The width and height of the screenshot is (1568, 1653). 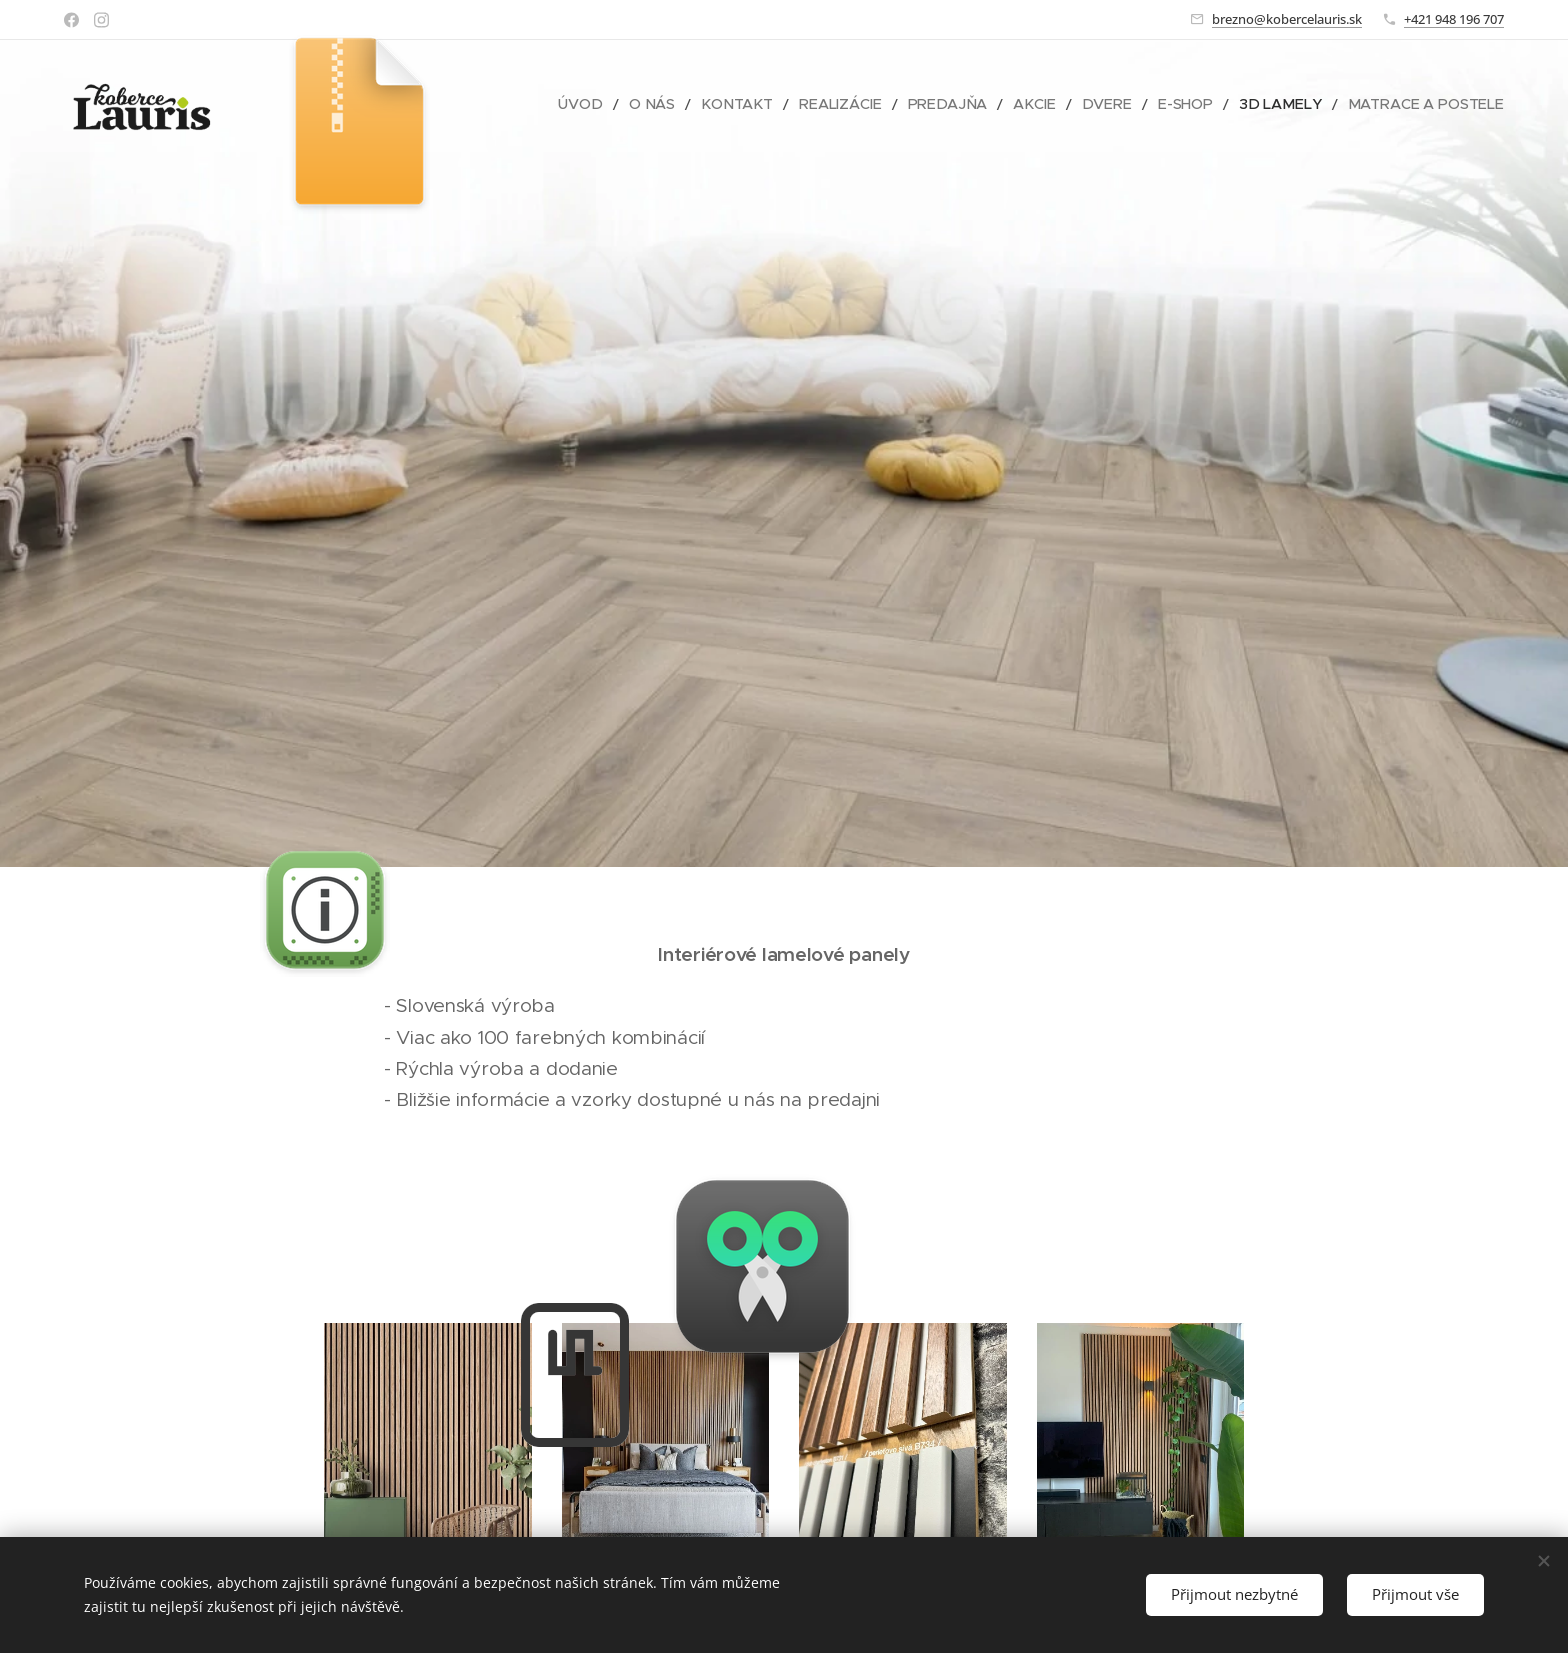 What do you see at coordinates (325, 912) in the screenshot?
I see `view hardware information and system specs` at bounding box center [325, 912].